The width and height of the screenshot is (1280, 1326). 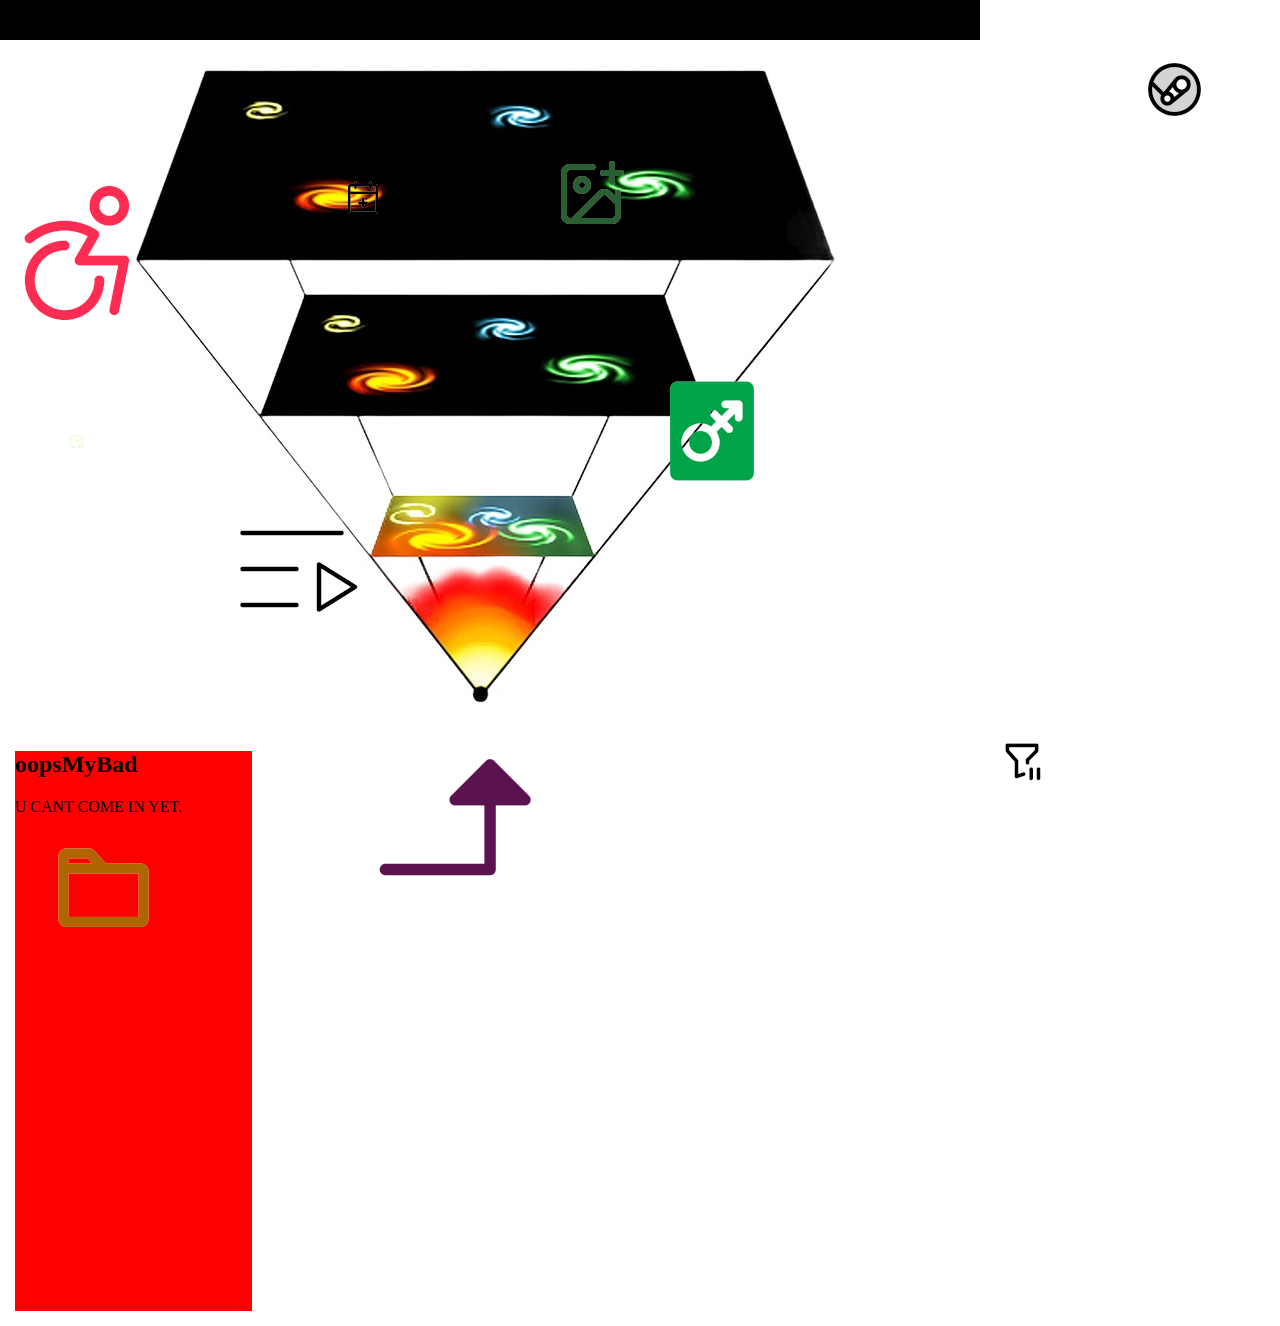 What do you see at coordinates (363, 199) in the screenshot?
I see `add a new calendar event` at bounding box center [363, 199].